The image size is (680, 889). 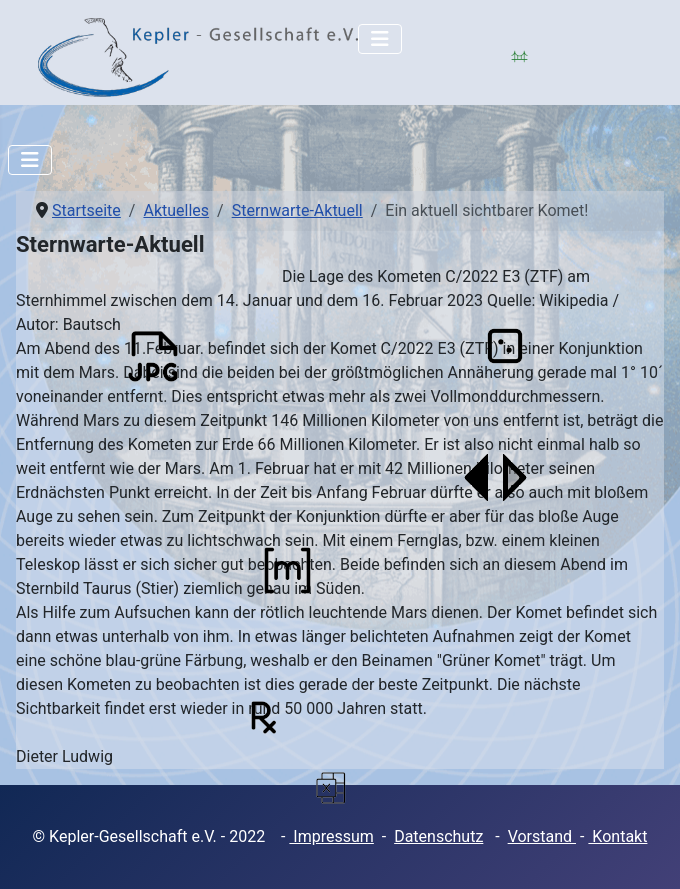 What do you see at coordinates (495, 477) in the screenshot?
I see `switch to the right panel or view` at bounding box center [495, 477].